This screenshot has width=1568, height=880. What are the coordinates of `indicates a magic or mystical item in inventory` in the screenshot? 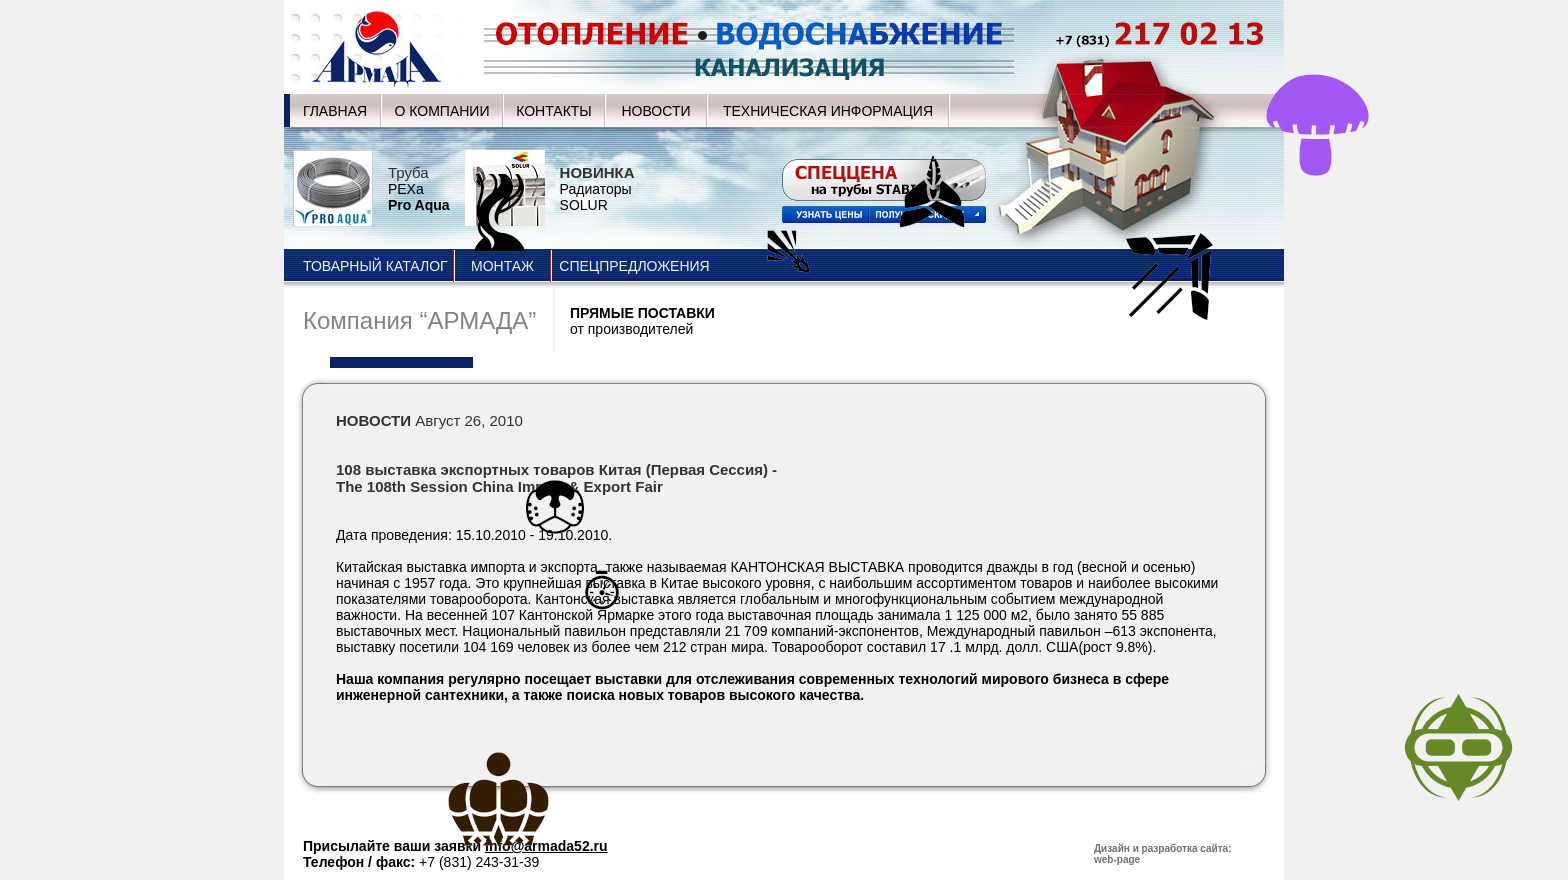 It's located at (496, 212).